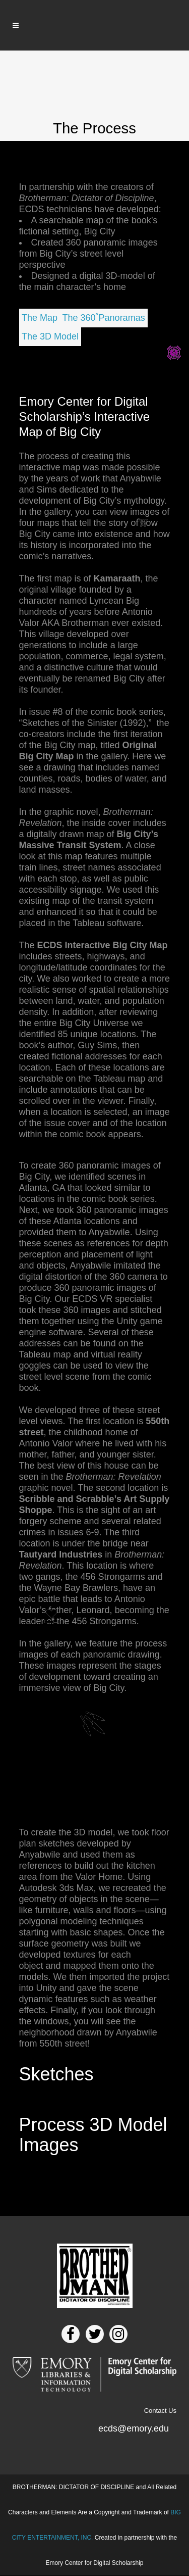  What do you see at coordinates (51, 1616) in the screenshot?
I see `player health or life remaining` at bounding box center [51, 1616].